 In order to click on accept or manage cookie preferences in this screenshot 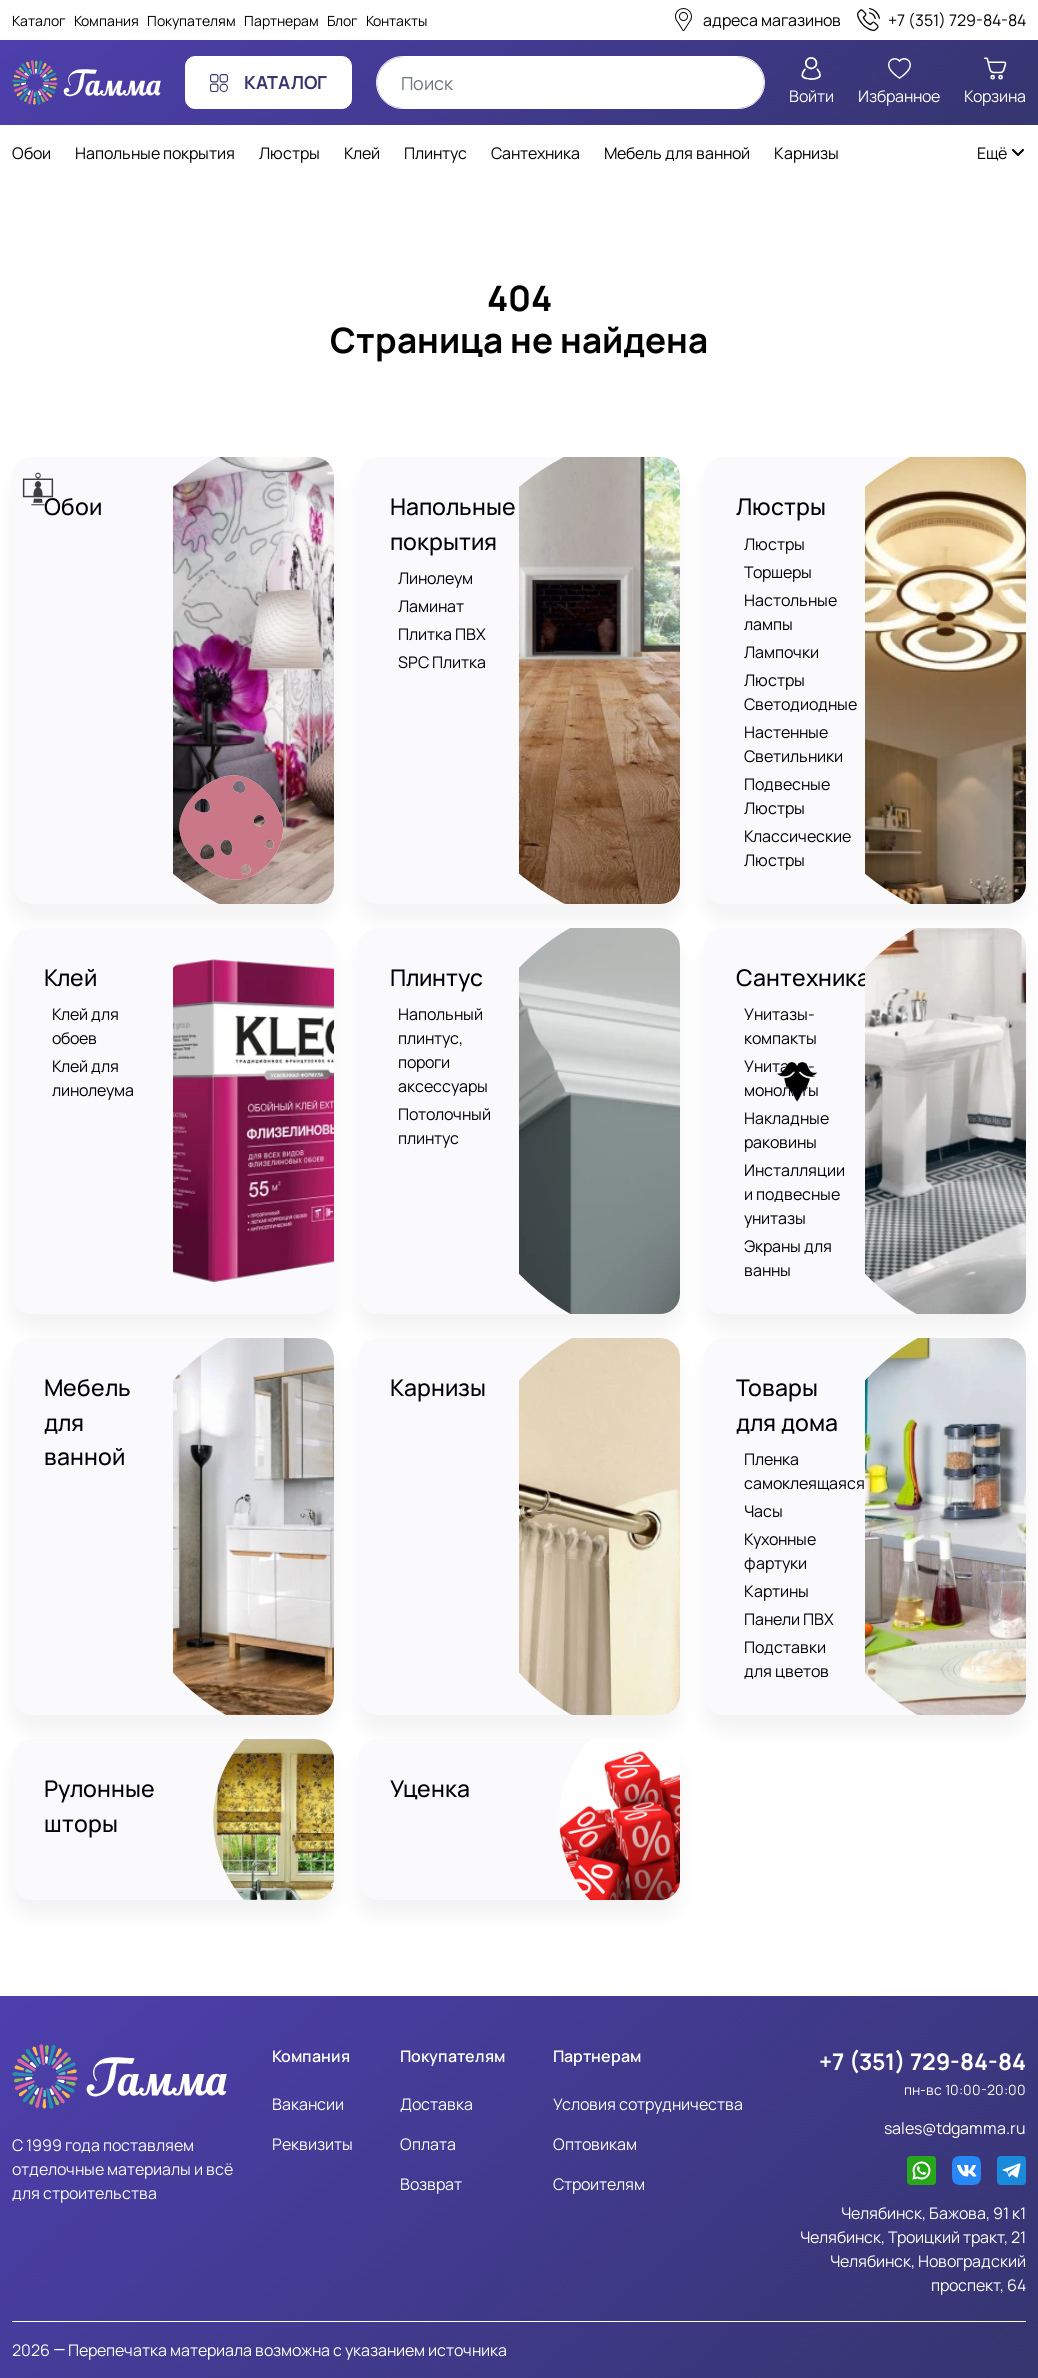, I will do `click(231, 827)`.